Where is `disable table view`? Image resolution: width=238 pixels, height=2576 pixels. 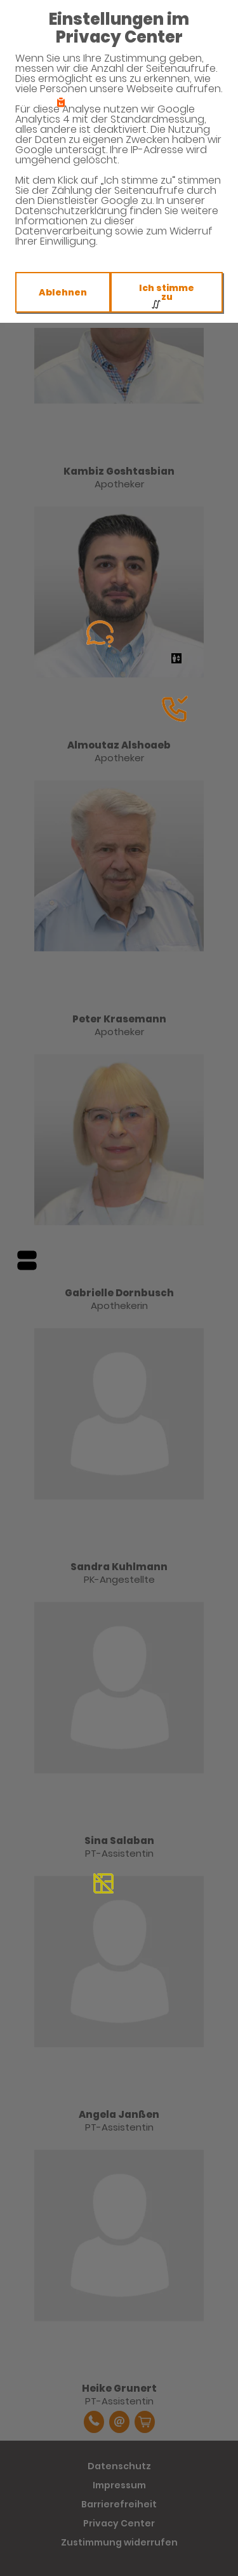 disable table view is located at coordinates (103, 1883).